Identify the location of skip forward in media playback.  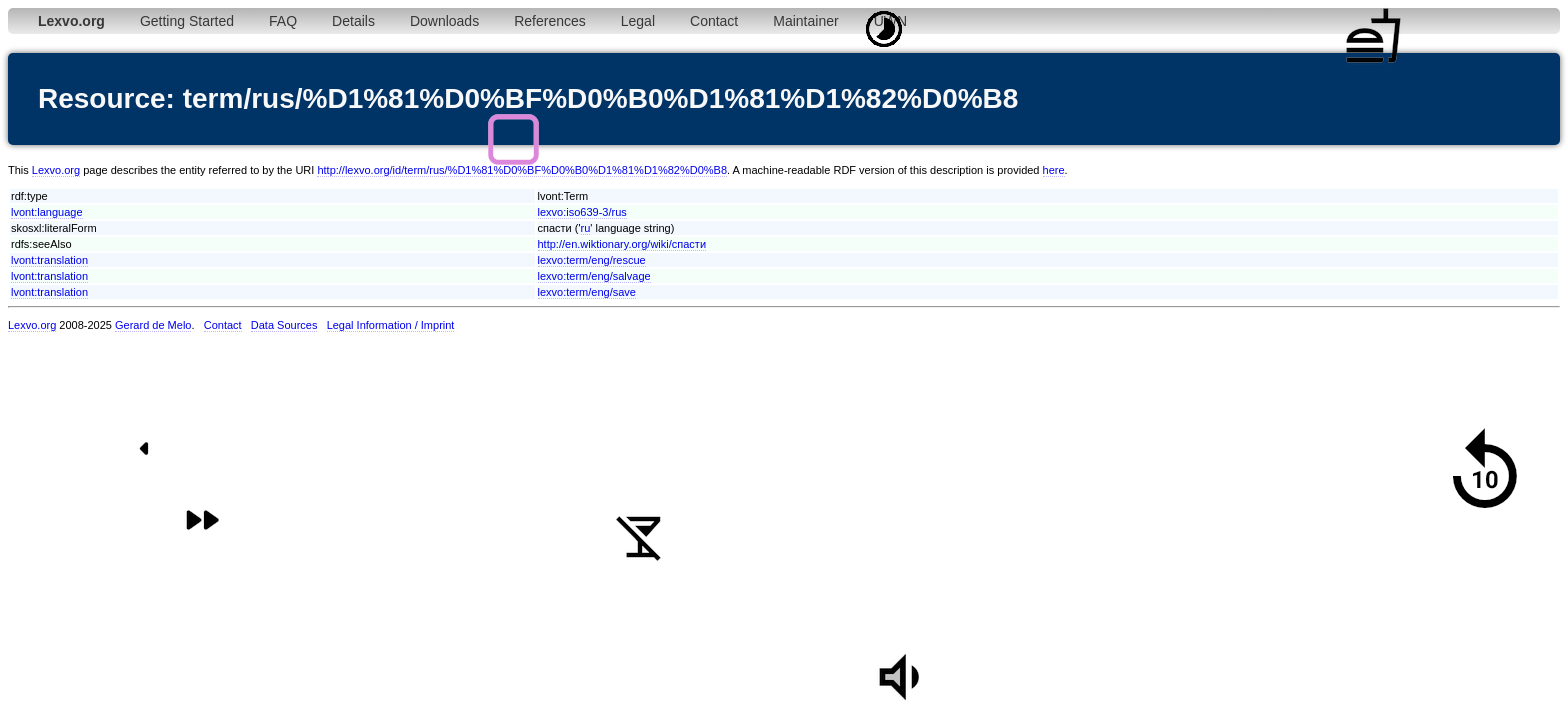
(202, 520).